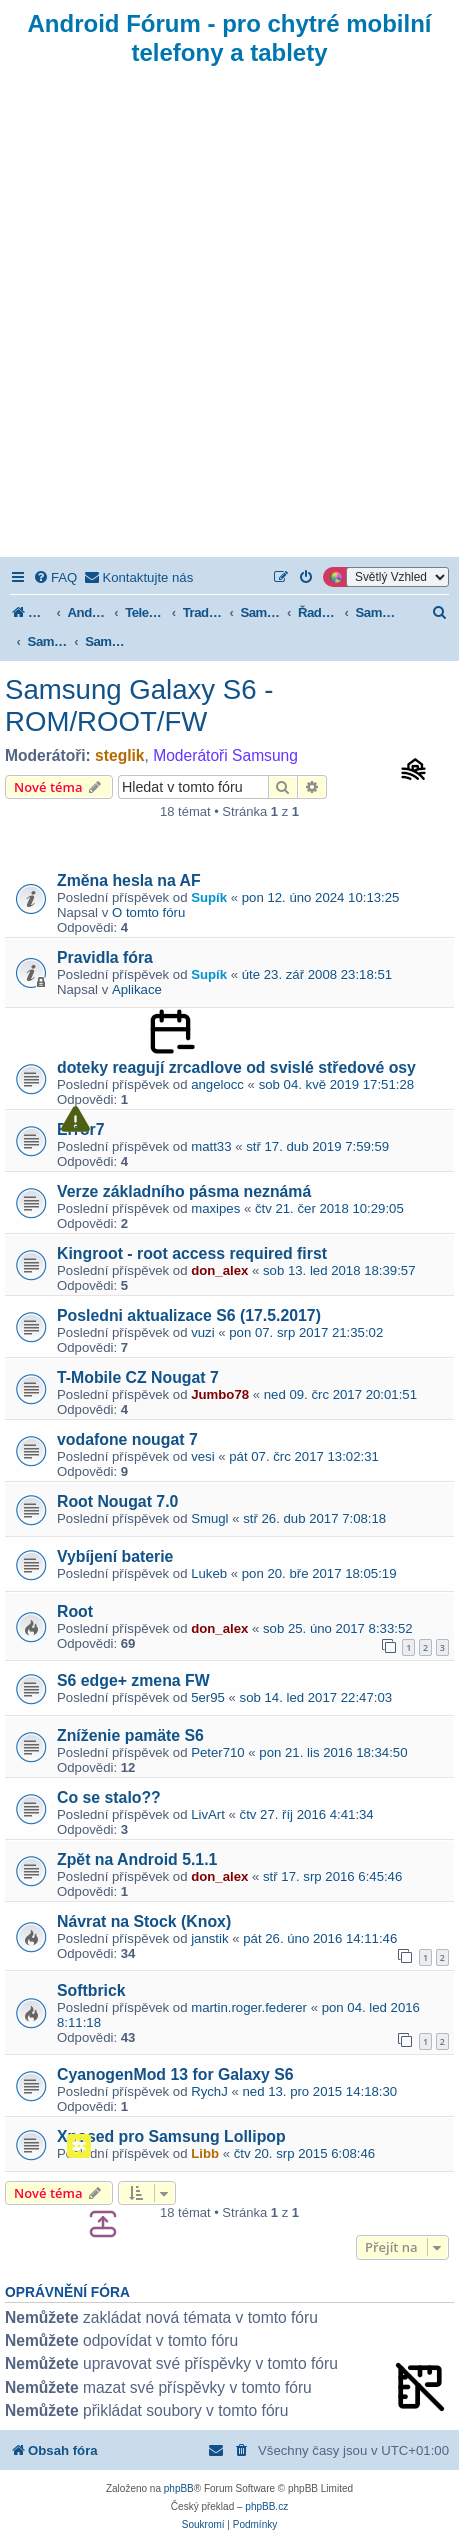 Image resolution: width=459 pixels, height=2544 pixels. Describe the element at coordinates (79, 2146) in the screenshot. I see `view grid or table layout` at that location.